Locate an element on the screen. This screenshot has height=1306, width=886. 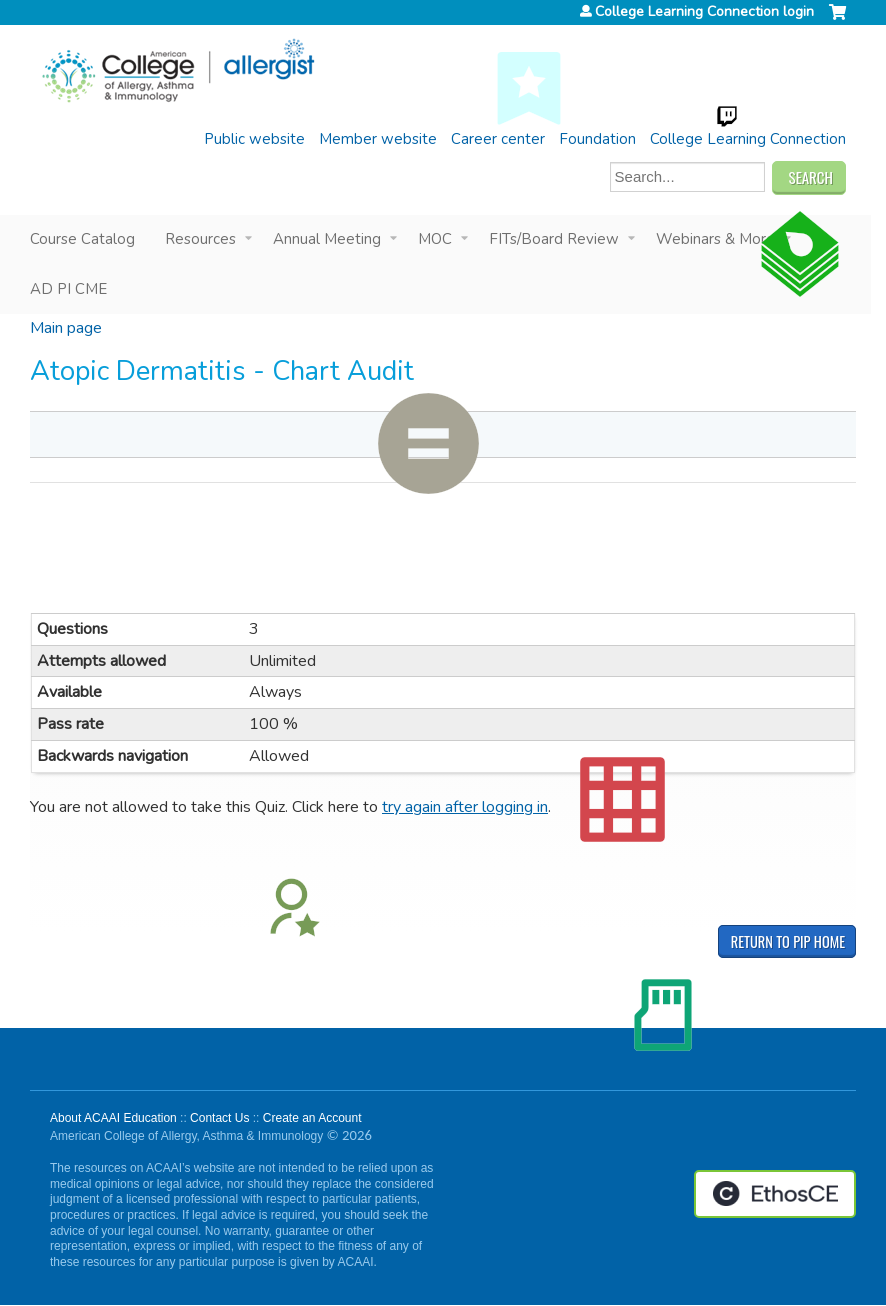
vapor swift web framework logo is located at coordinates (800, 254).